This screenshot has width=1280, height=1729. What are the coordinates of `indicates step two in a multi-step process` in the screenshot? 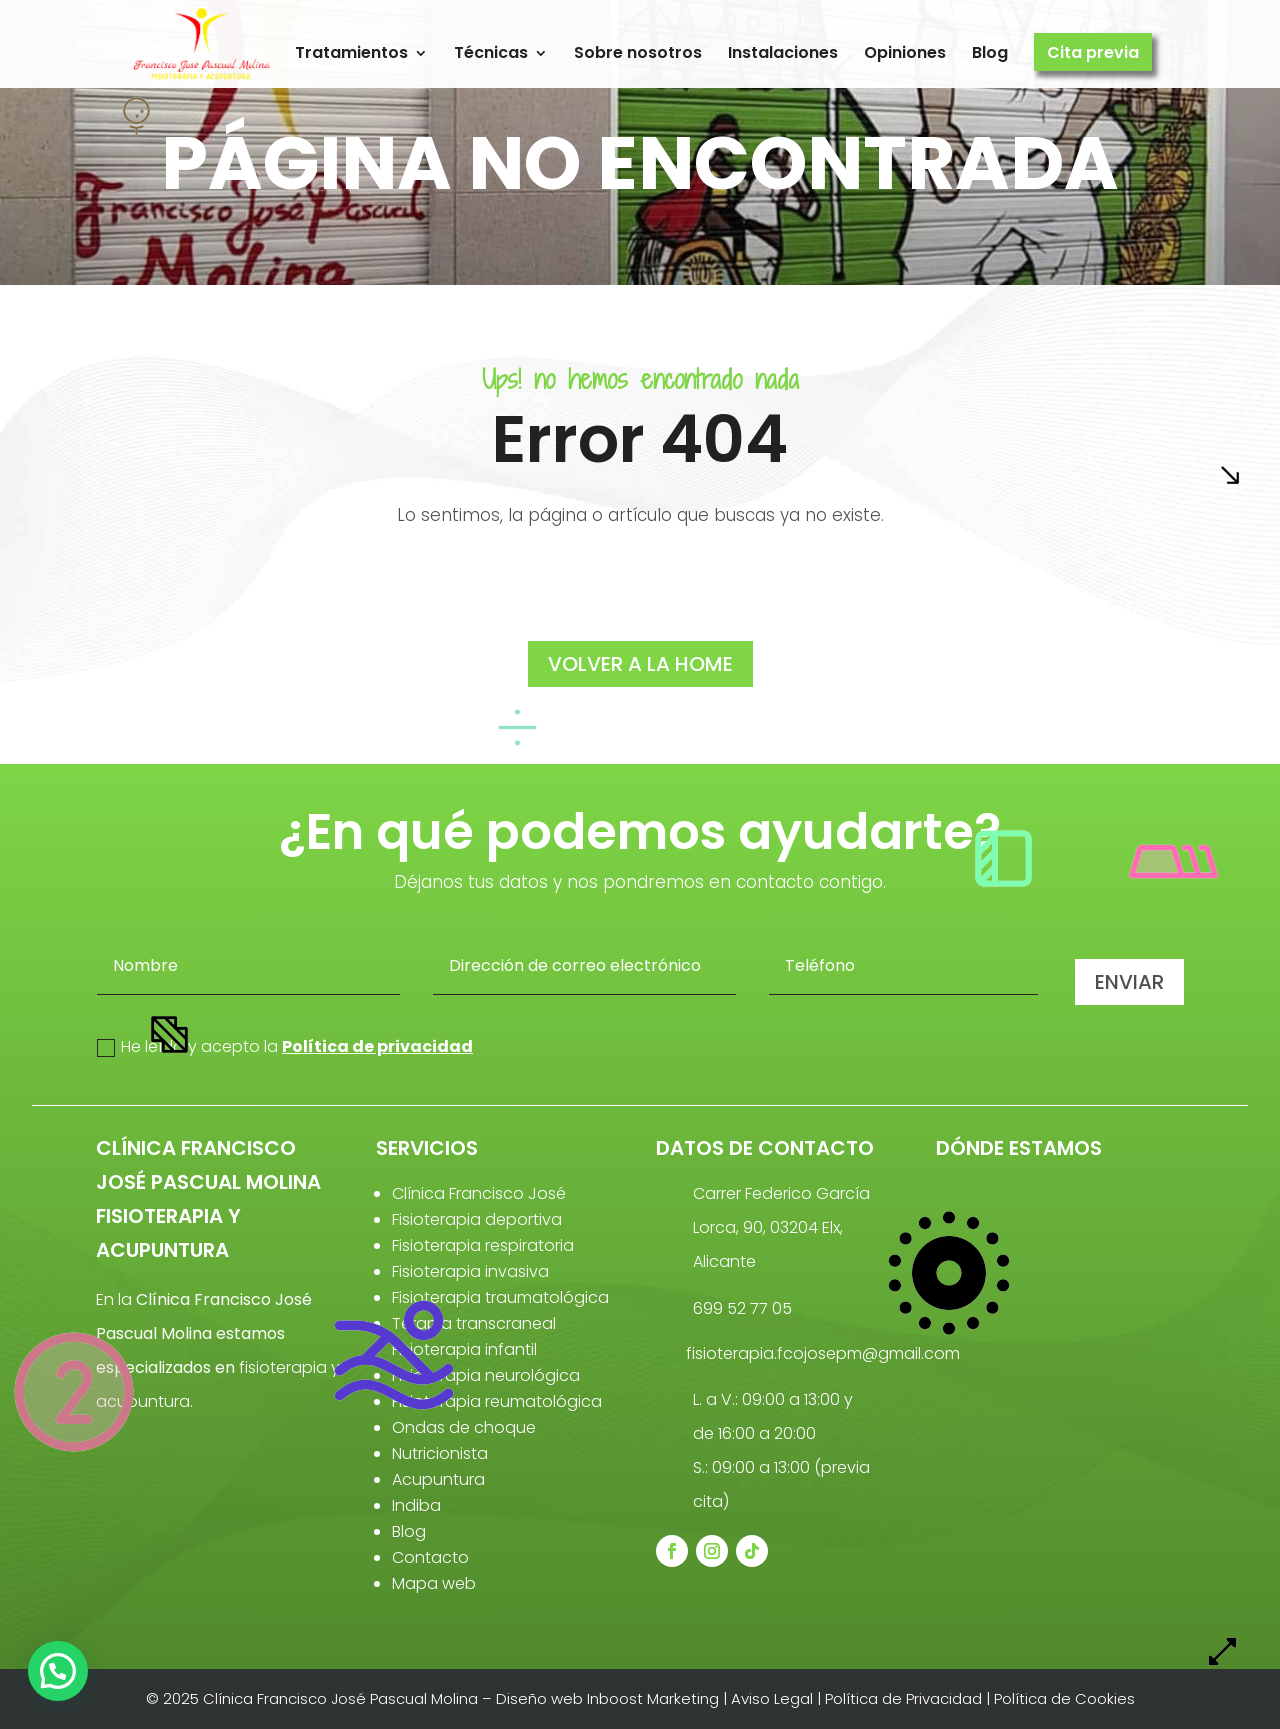 It's located at (74, 1392).